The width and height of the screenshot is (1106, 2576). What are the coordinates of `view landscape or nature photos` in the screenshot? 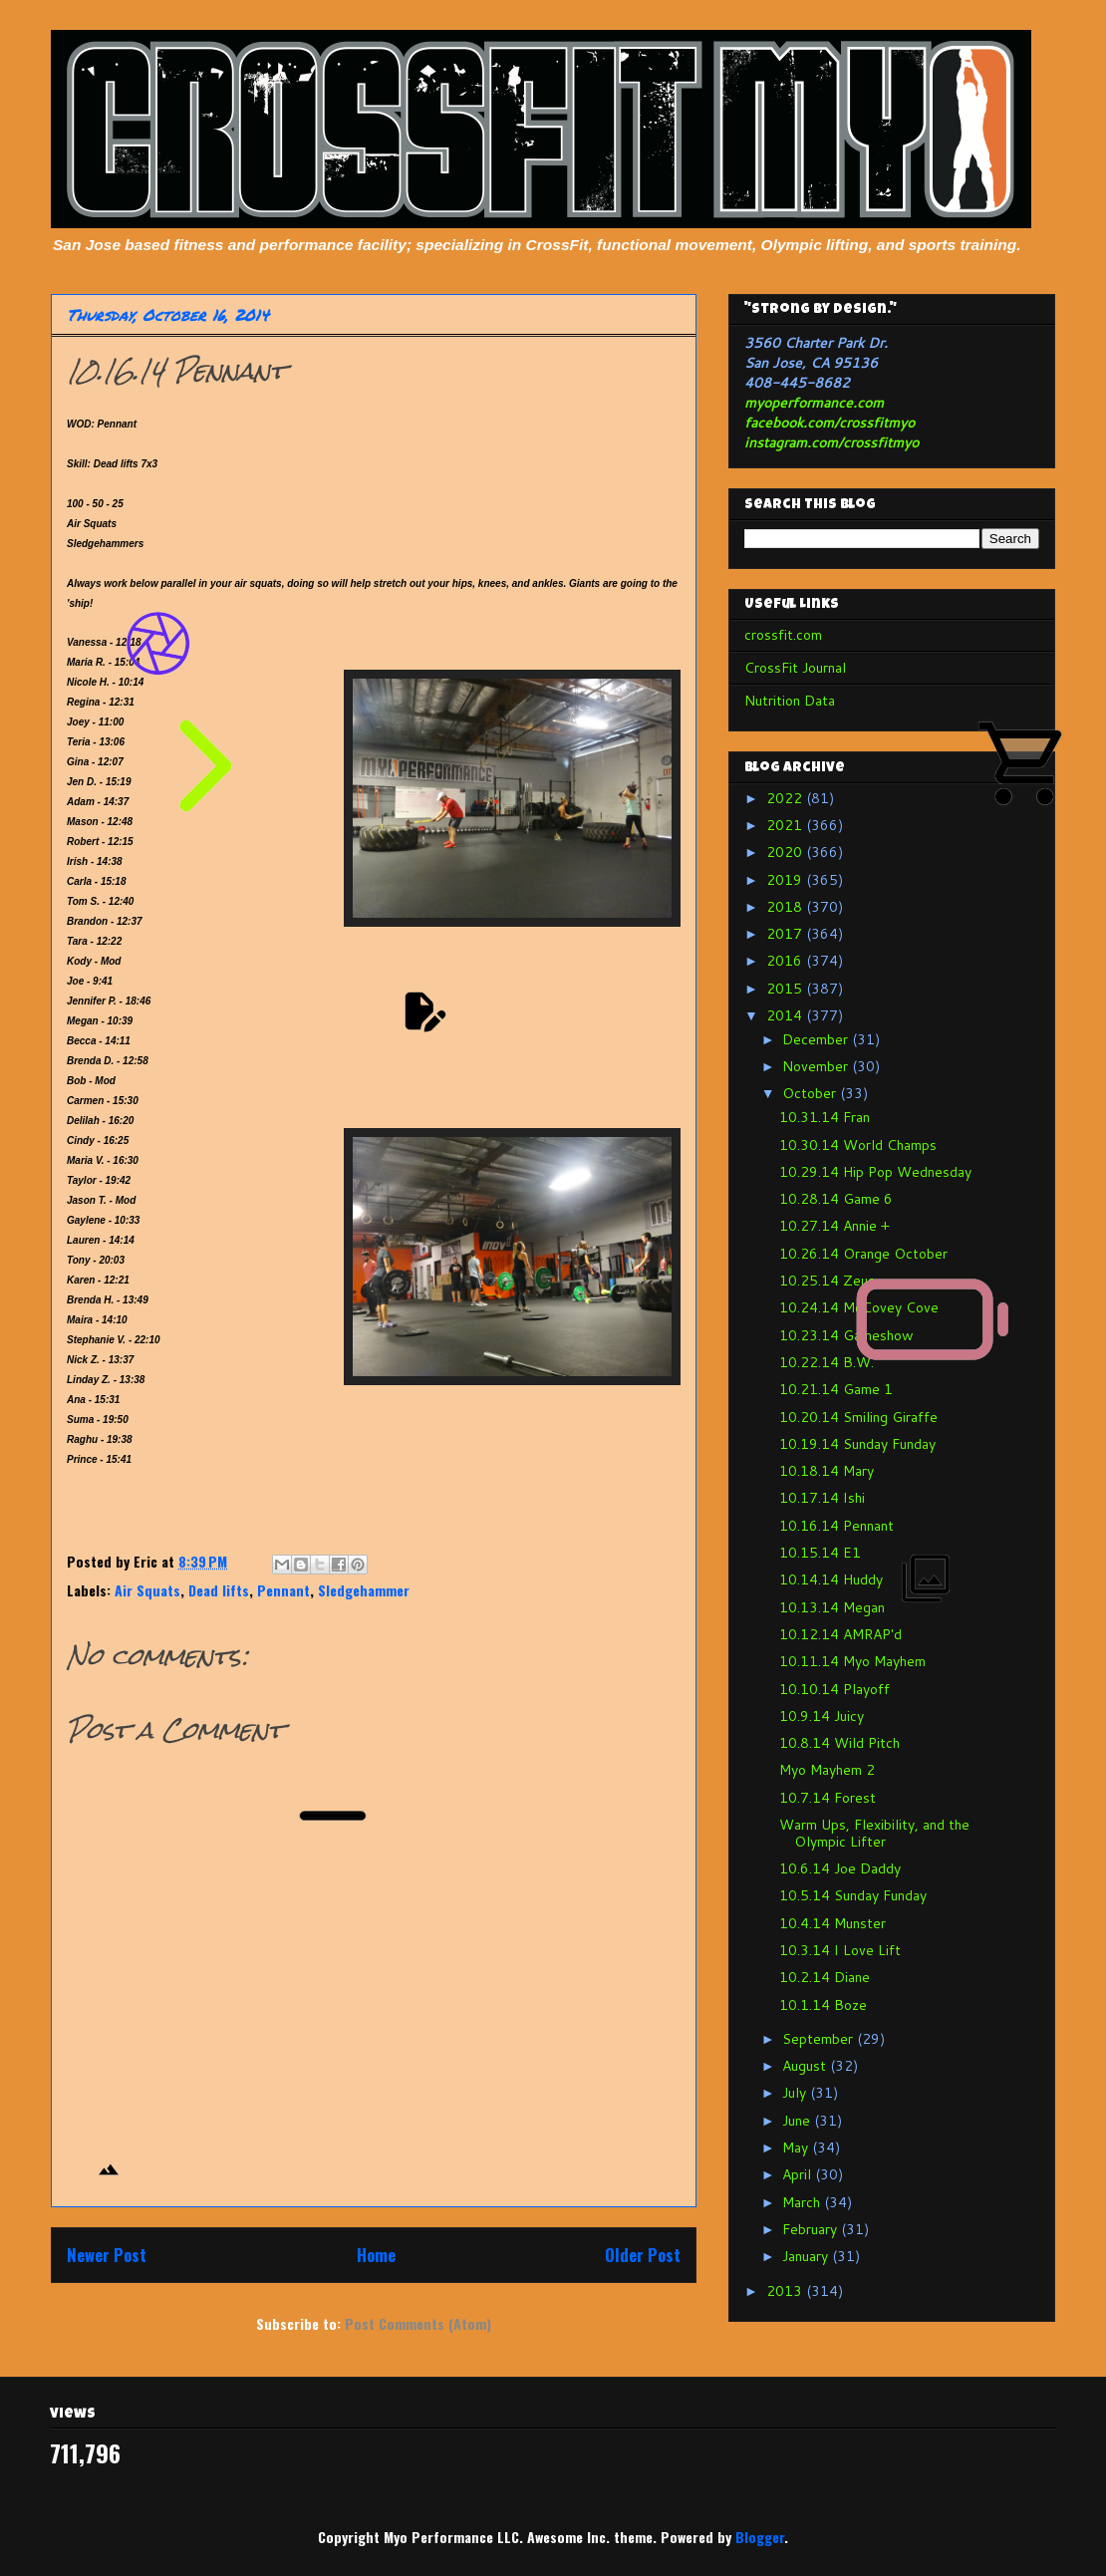 It's located at (109, 2169).